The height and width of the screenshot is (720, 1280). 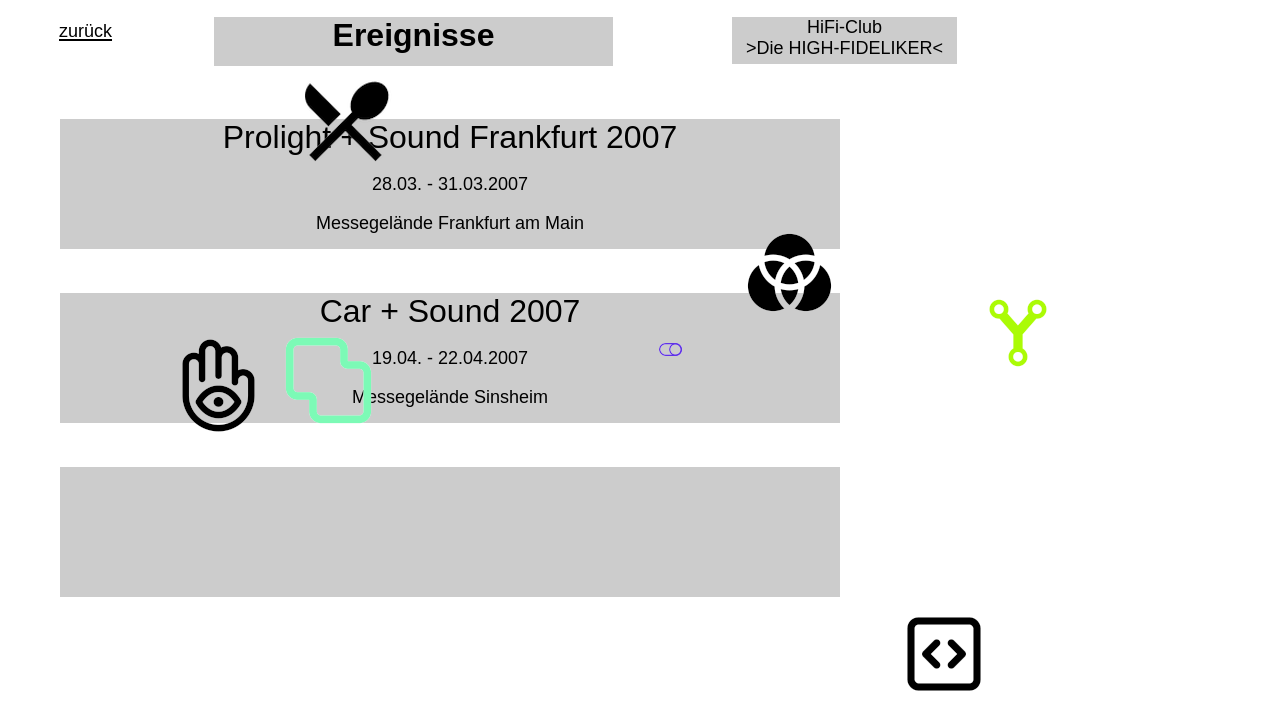 What do you see at coordinates (218, 385) in the screenshot?
I see `access hand tracking or gesture recognition settings` at bounding box center [218, 385].